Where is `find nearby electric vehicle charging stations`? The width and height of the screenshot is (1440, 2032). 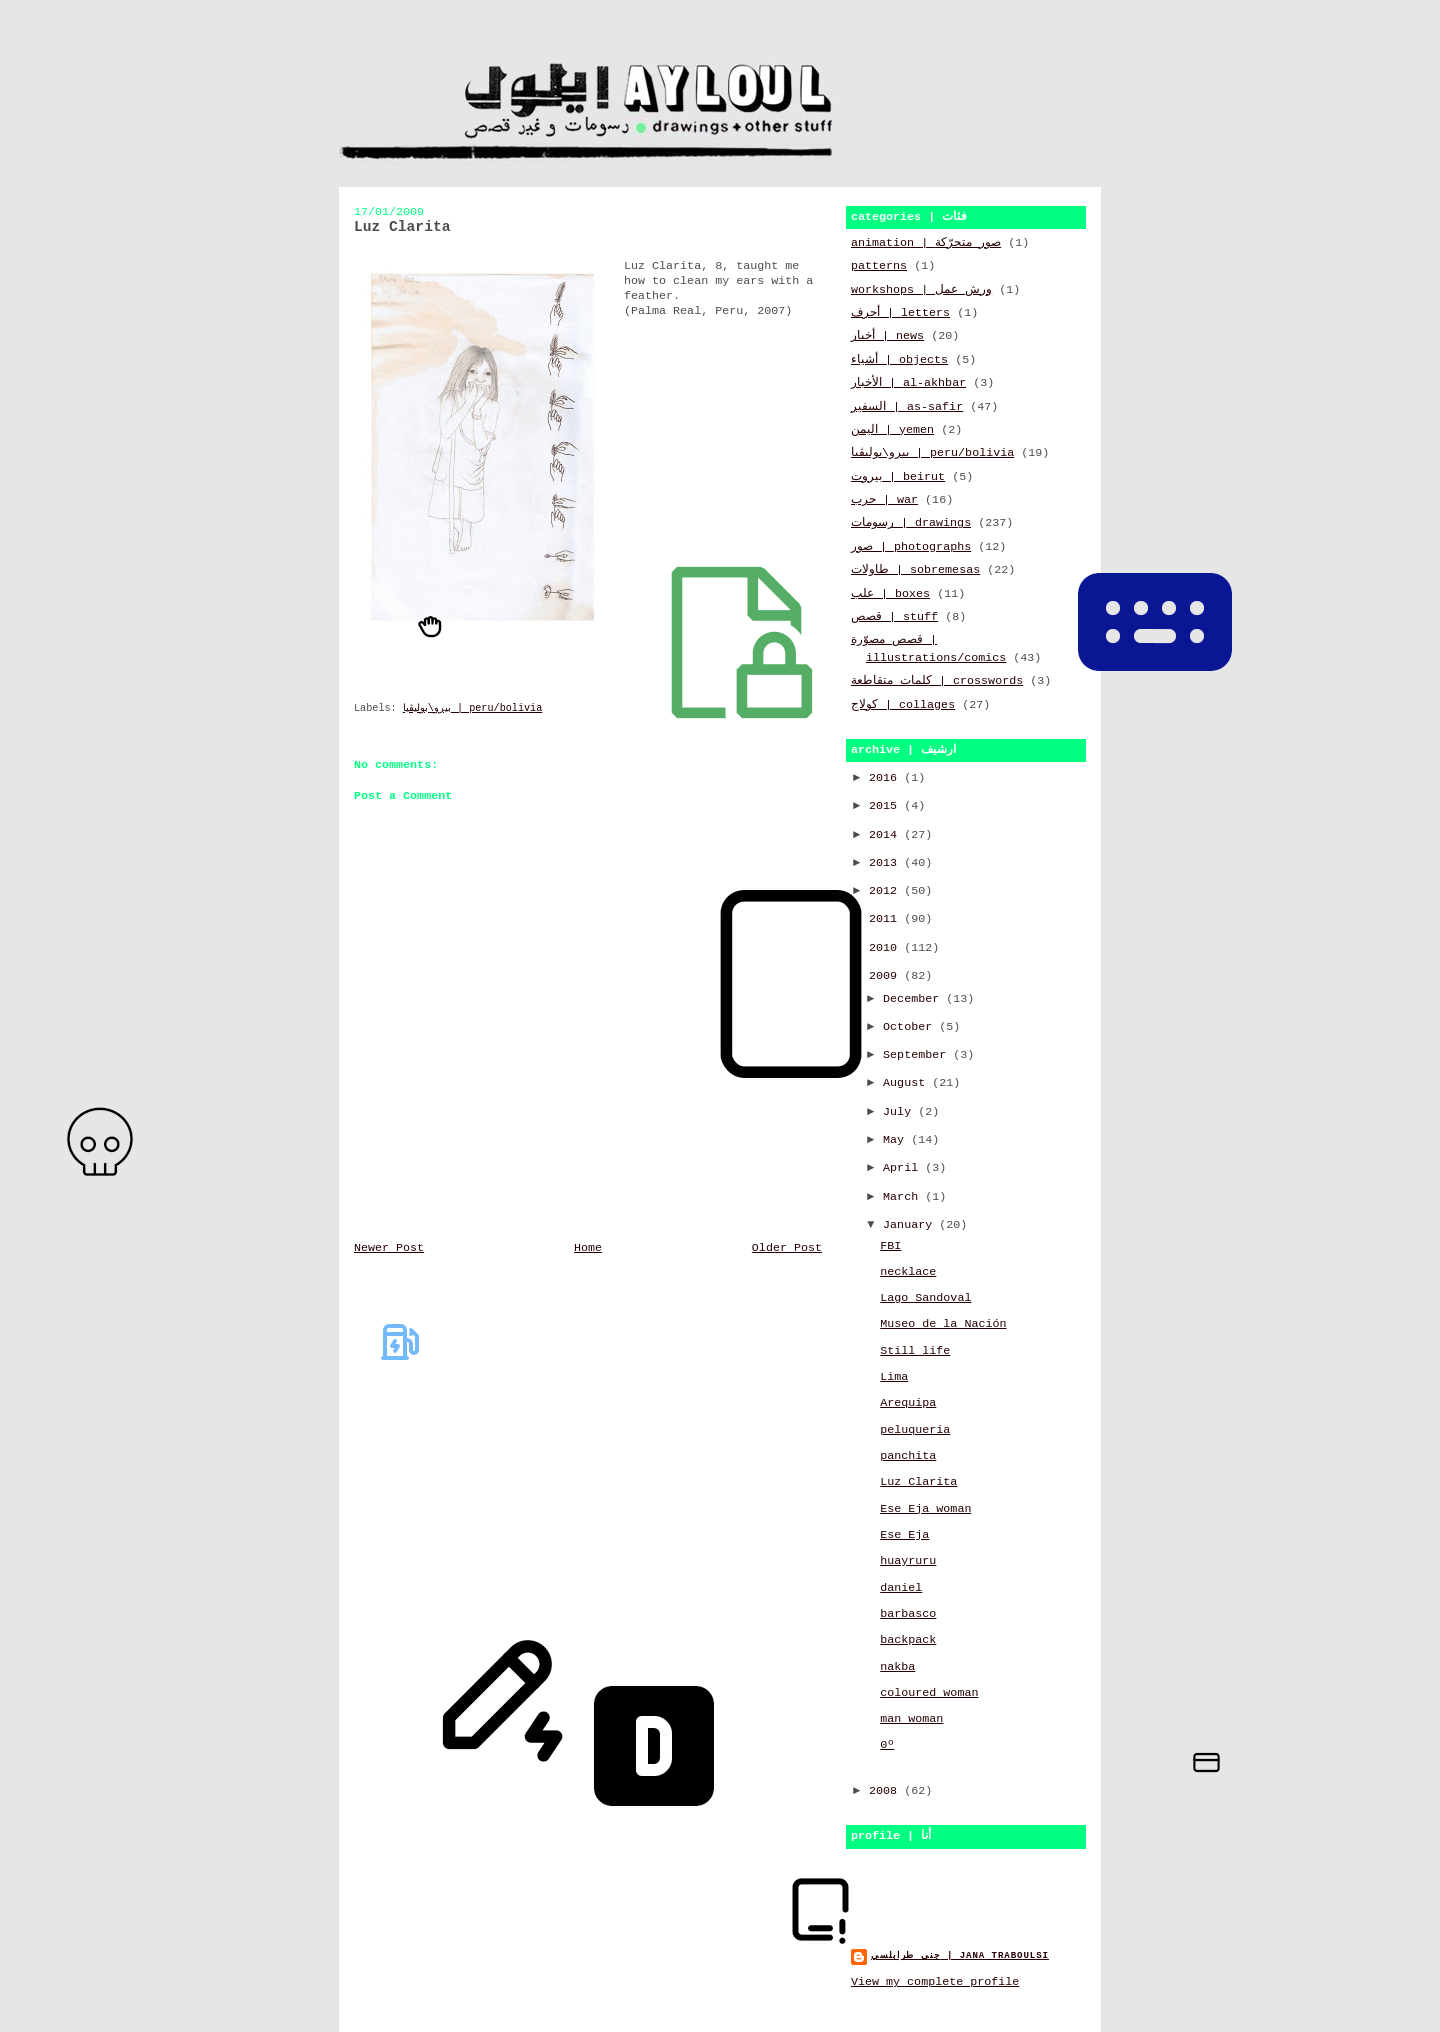
find nearby electric vehicle charging stations is located at coordinates (401, 1342).